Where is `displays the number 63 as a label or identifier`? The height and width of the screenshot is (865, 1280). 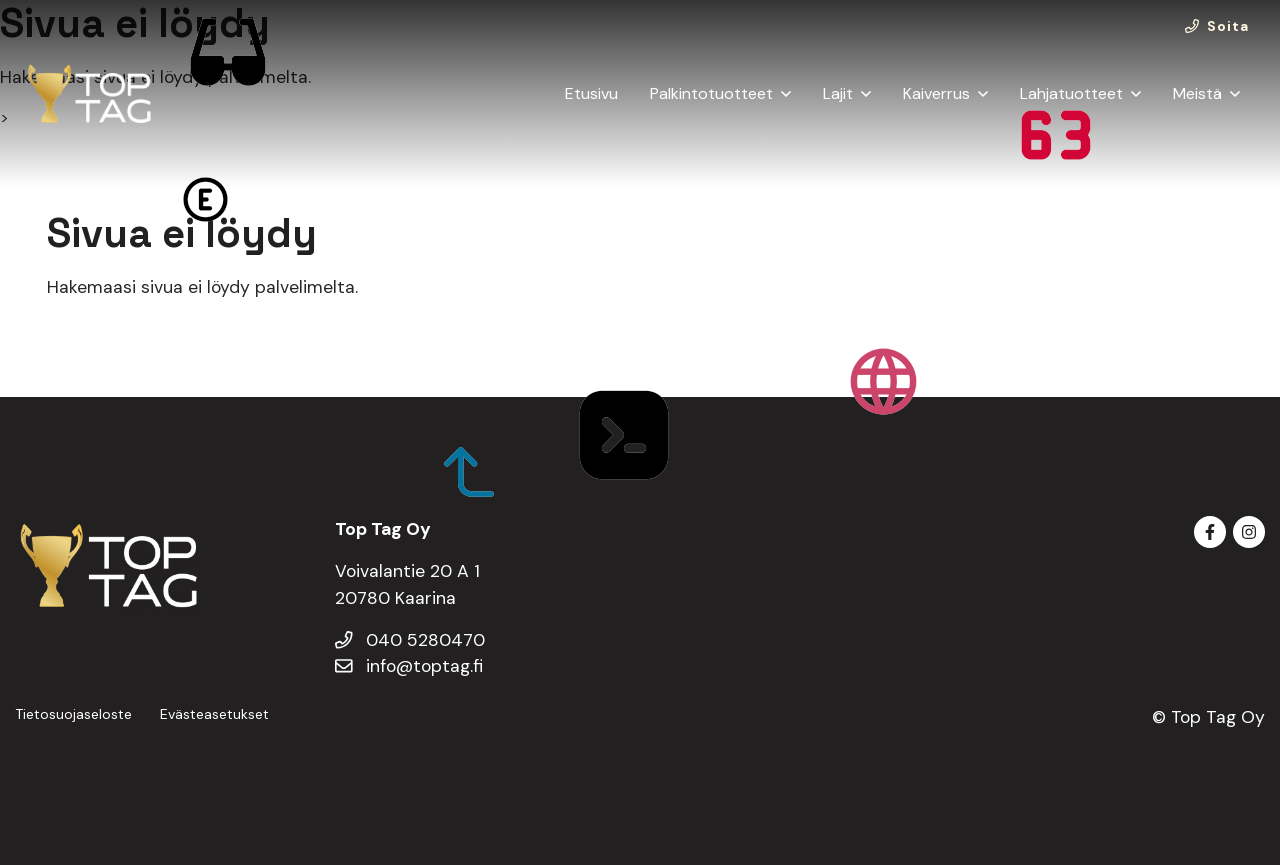 displays the number 63 as a label or identifier is located at coordinates (1056, 135).